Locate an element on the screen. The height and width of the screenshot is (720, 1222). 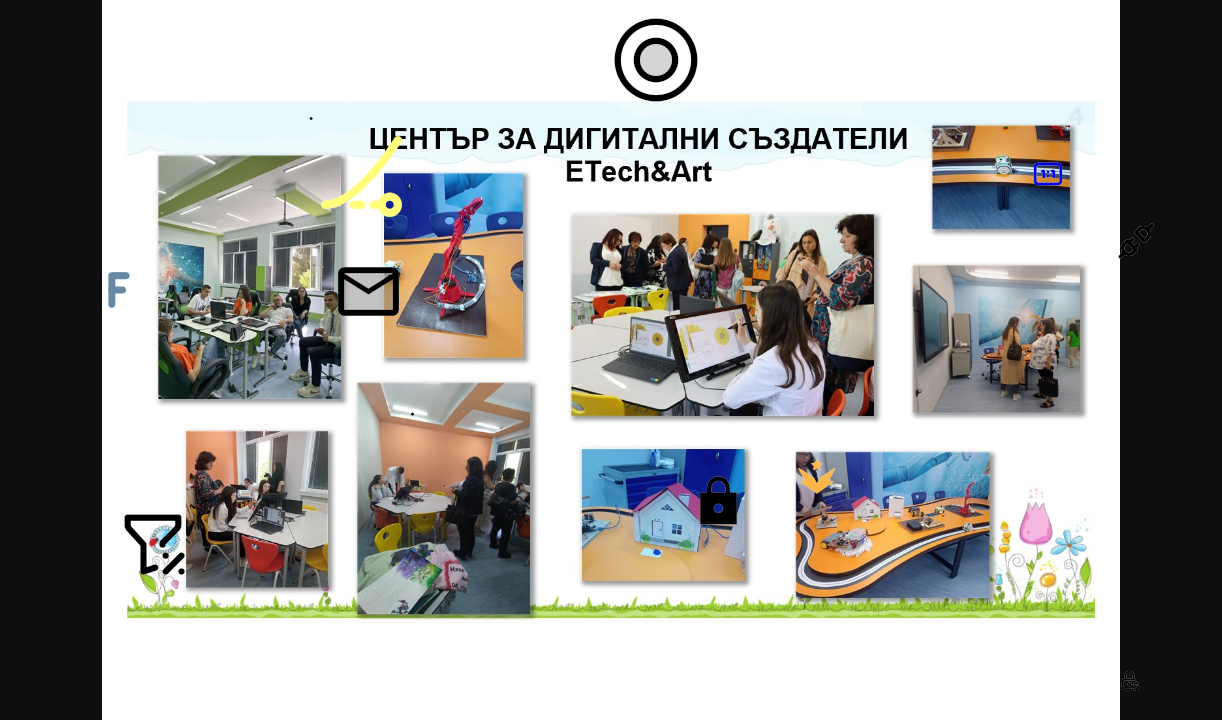
view unread emails or messages is located at coordinates (368, 291).